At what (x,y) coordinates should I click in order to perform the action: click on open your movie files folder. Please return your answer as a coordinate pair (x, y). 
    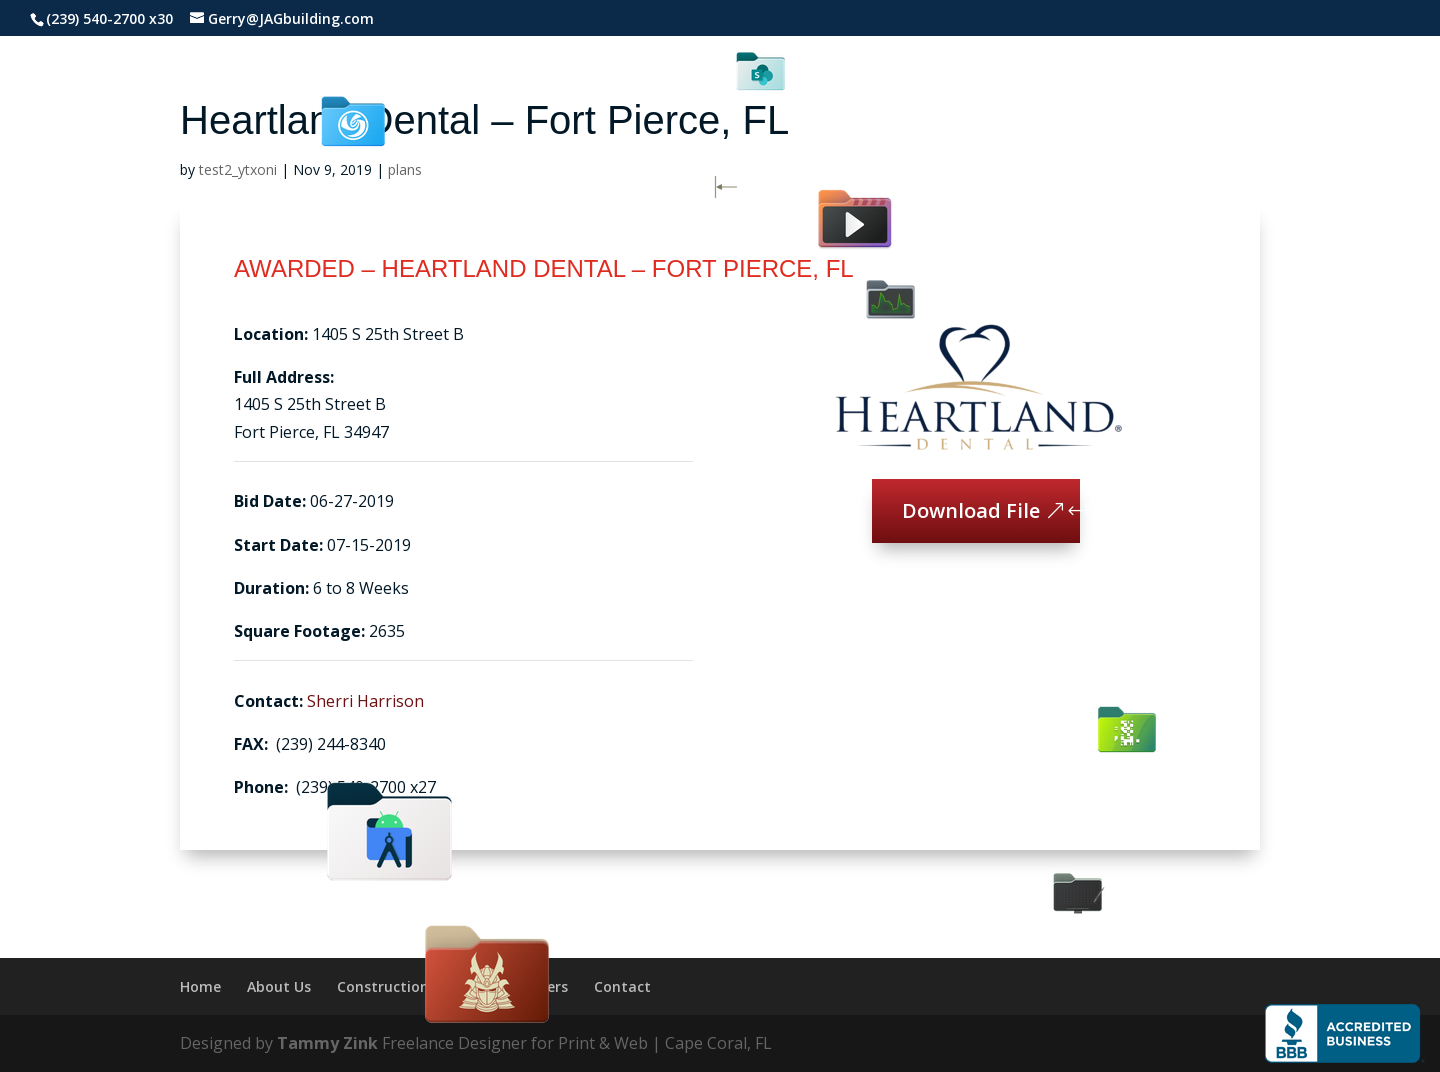
    Looking at the image, I should click on (854, 220).